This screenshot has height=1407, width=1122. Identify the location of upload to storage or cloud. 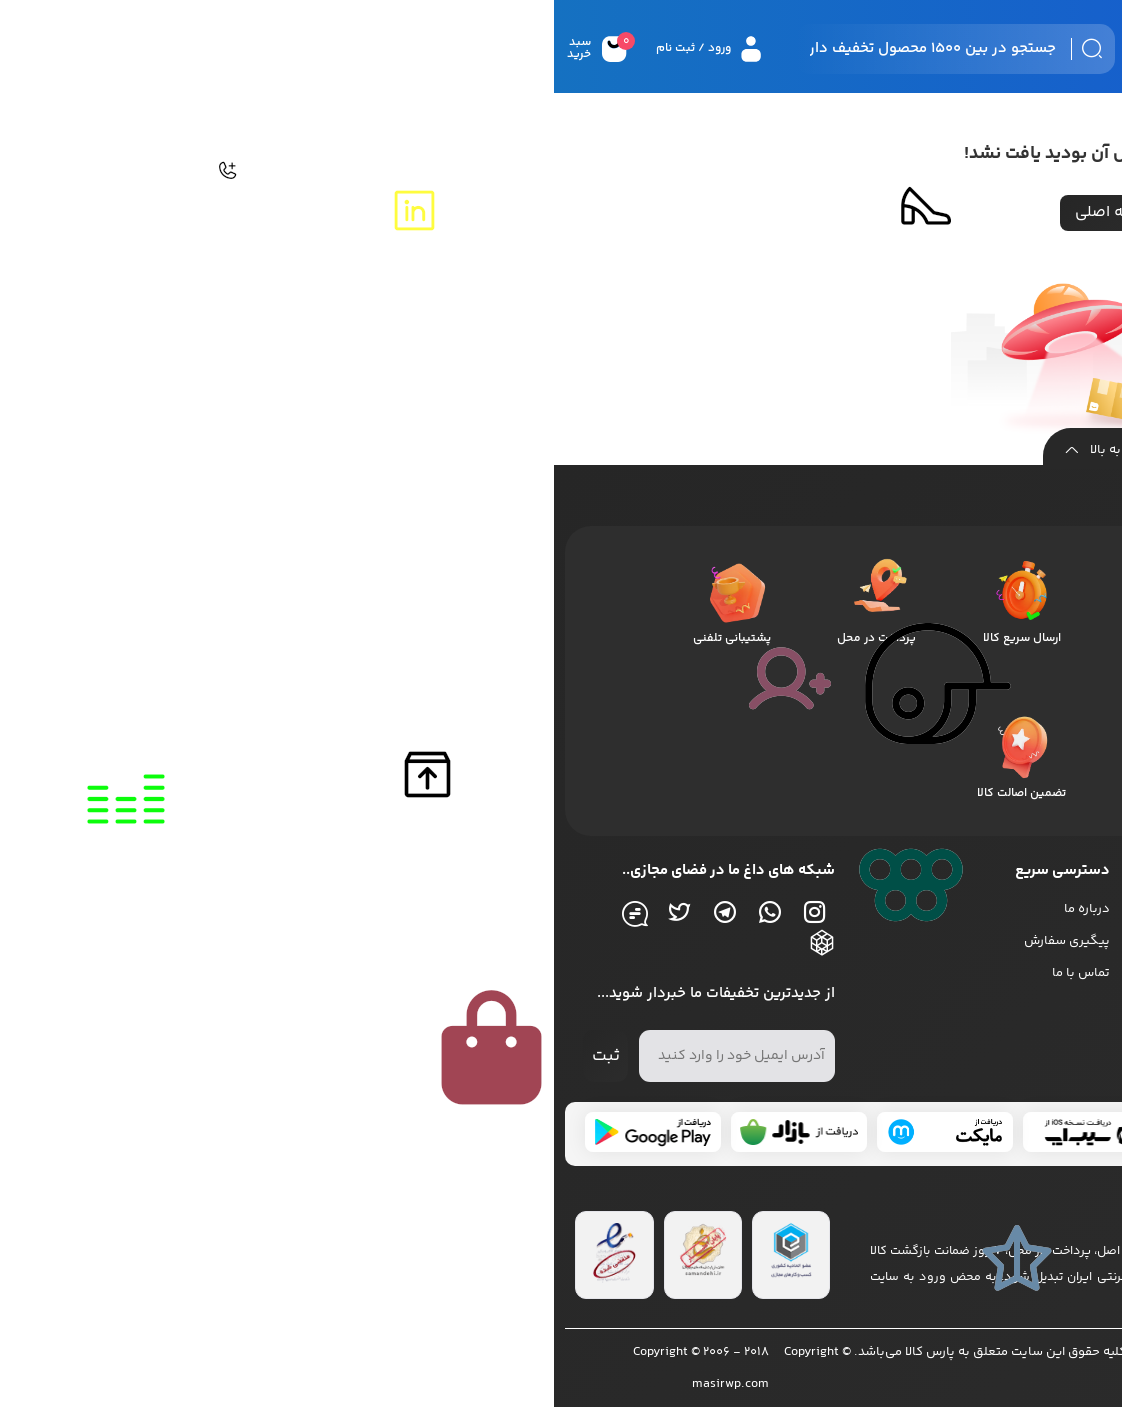
(427, 774).